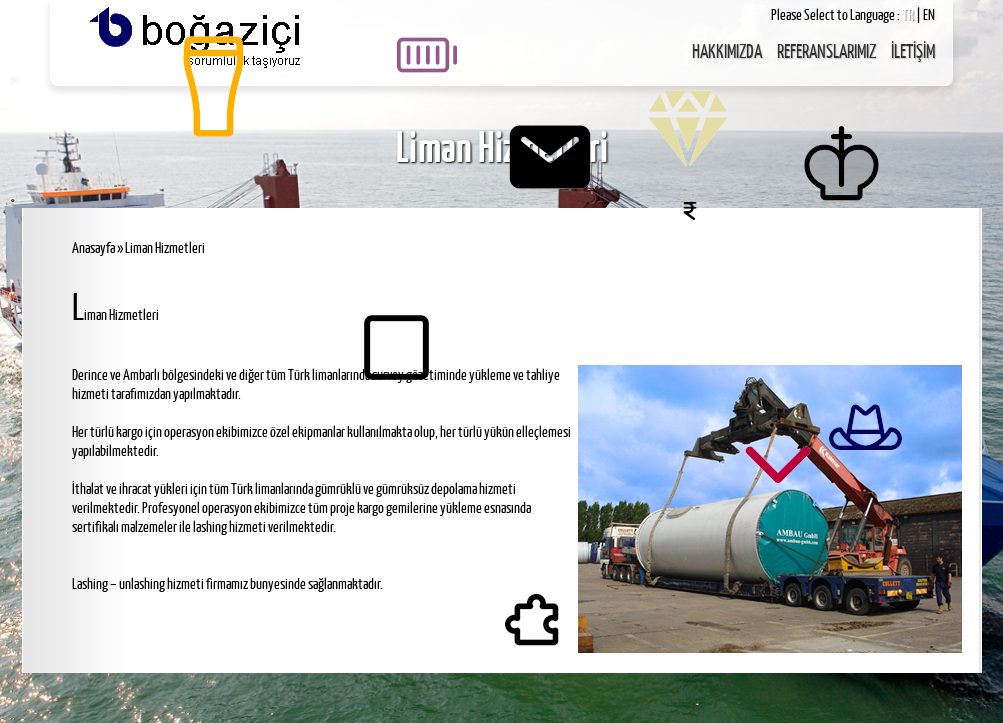 This screenshot has height=723, width=1003. I want to click on indicates battery is fully charged, so click(426, 55).